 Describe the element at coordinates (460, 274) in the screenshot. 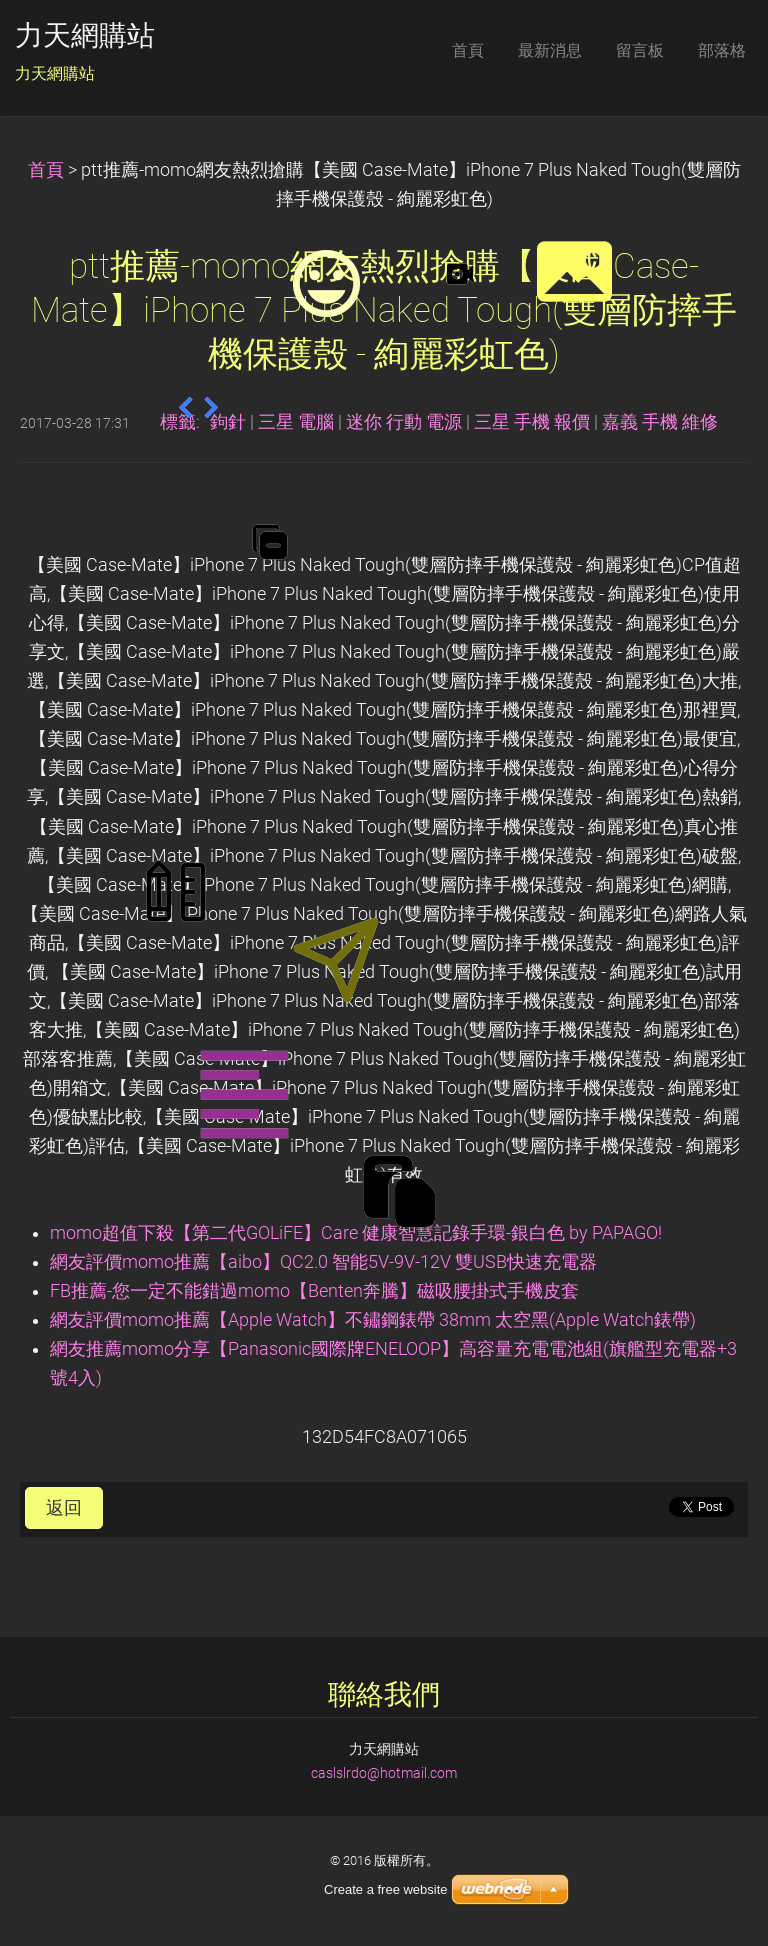

I see `start recording a video` at that location.